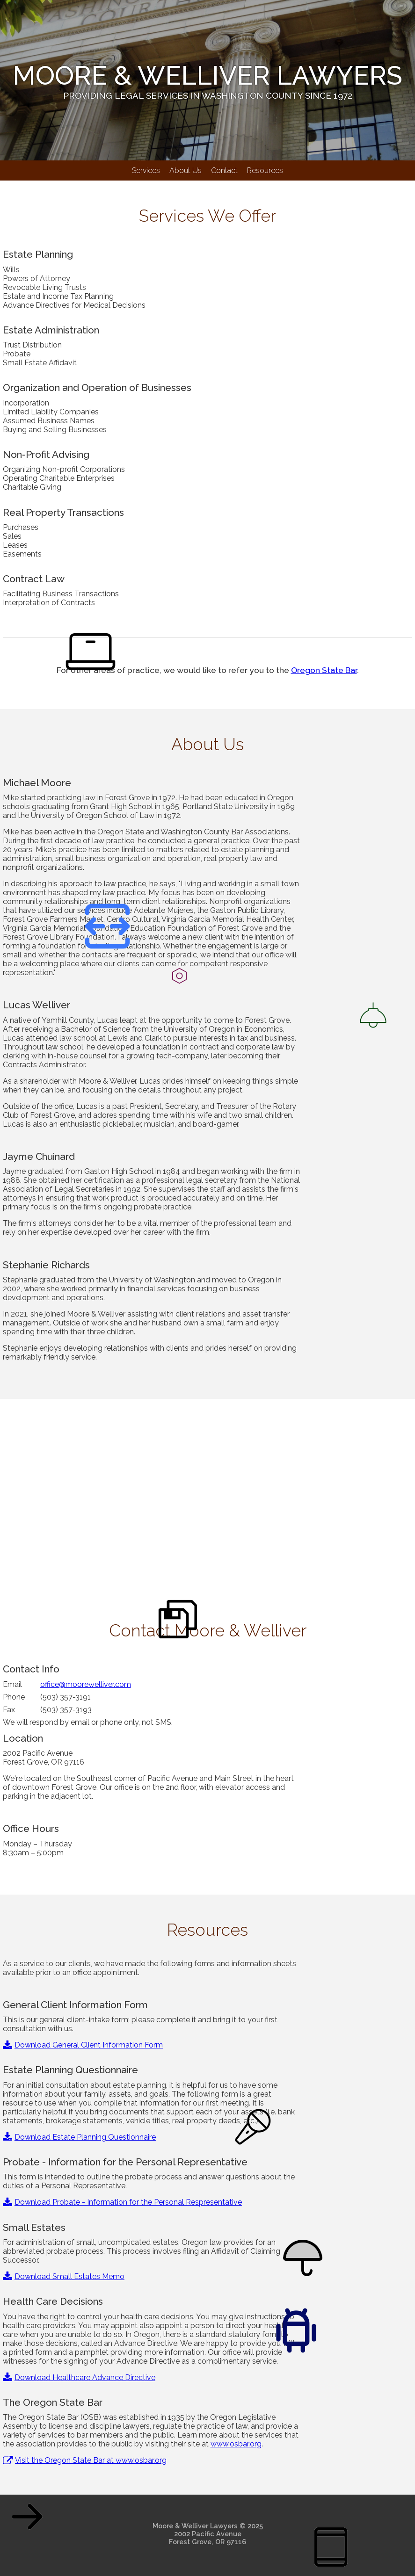 The width and height of the screenshot is (415, 2576). I want to click on switch to desktop or laptop view, so click(90, 651).